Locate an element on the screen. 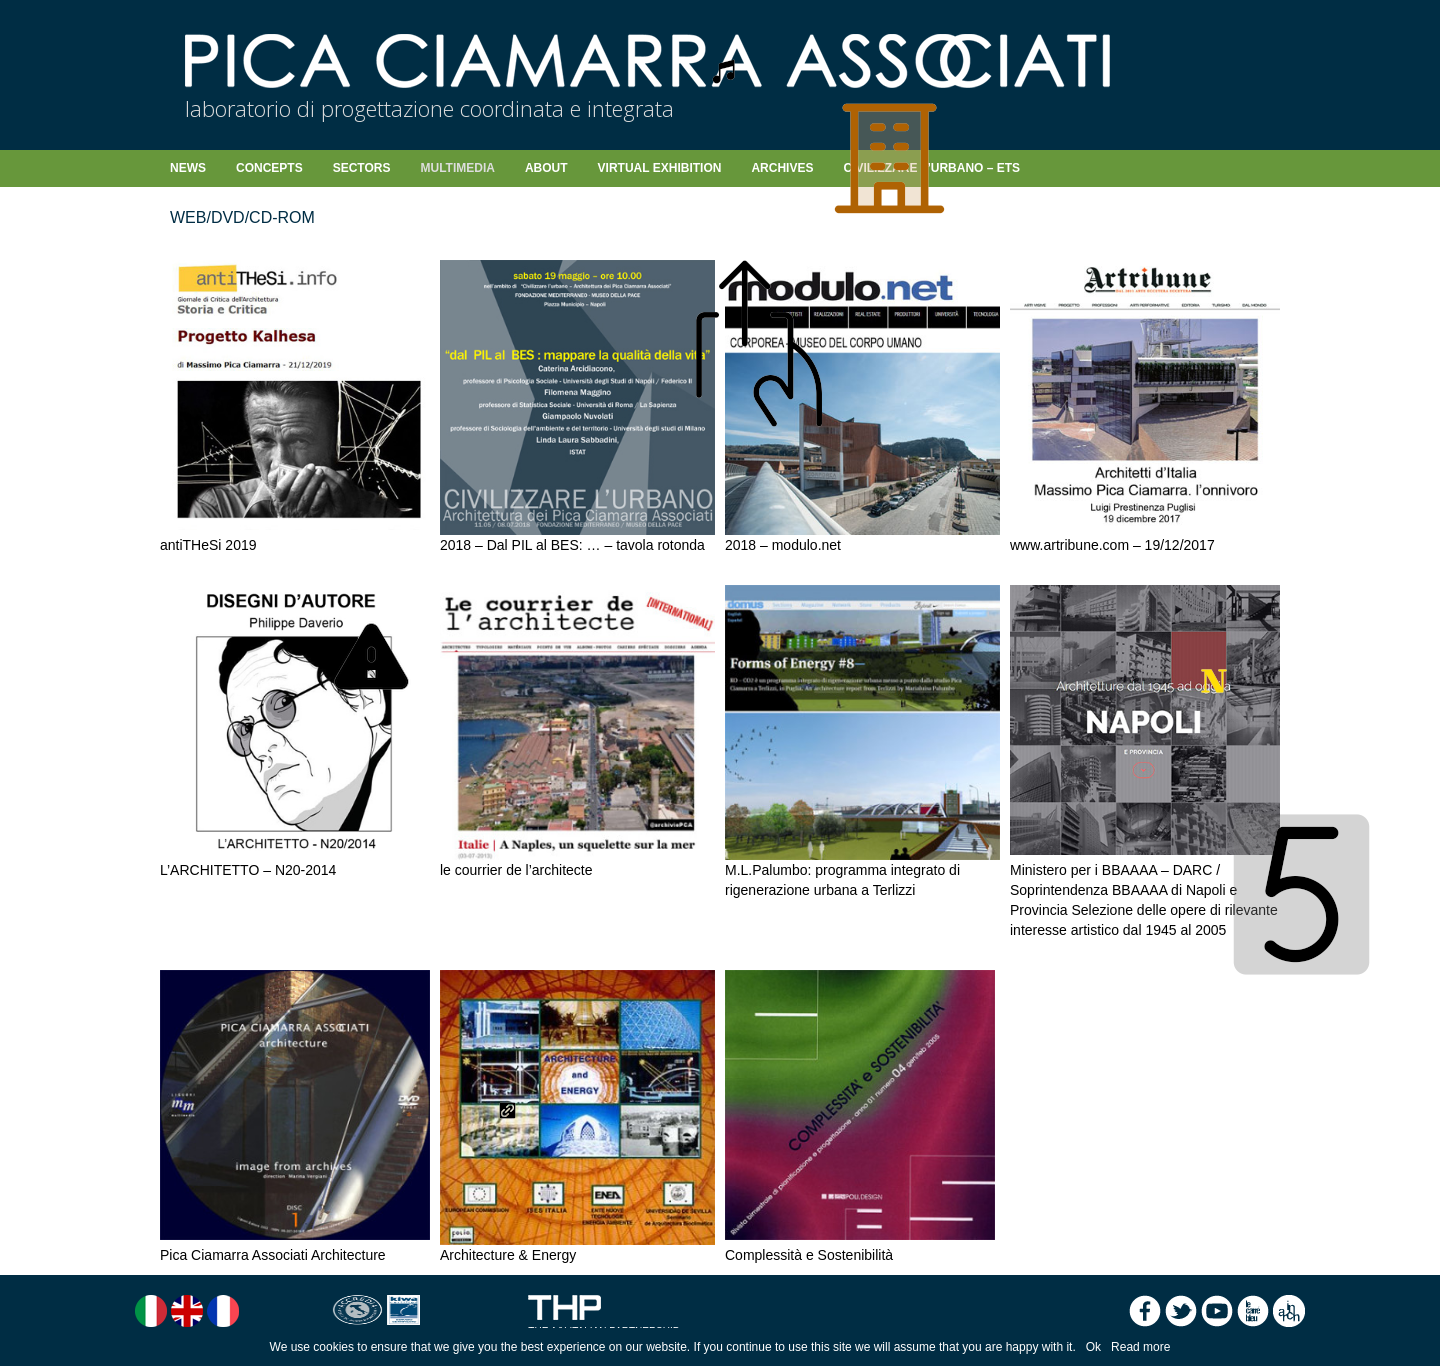  indicates a warning or caution state is located at coordinates (371, 654).